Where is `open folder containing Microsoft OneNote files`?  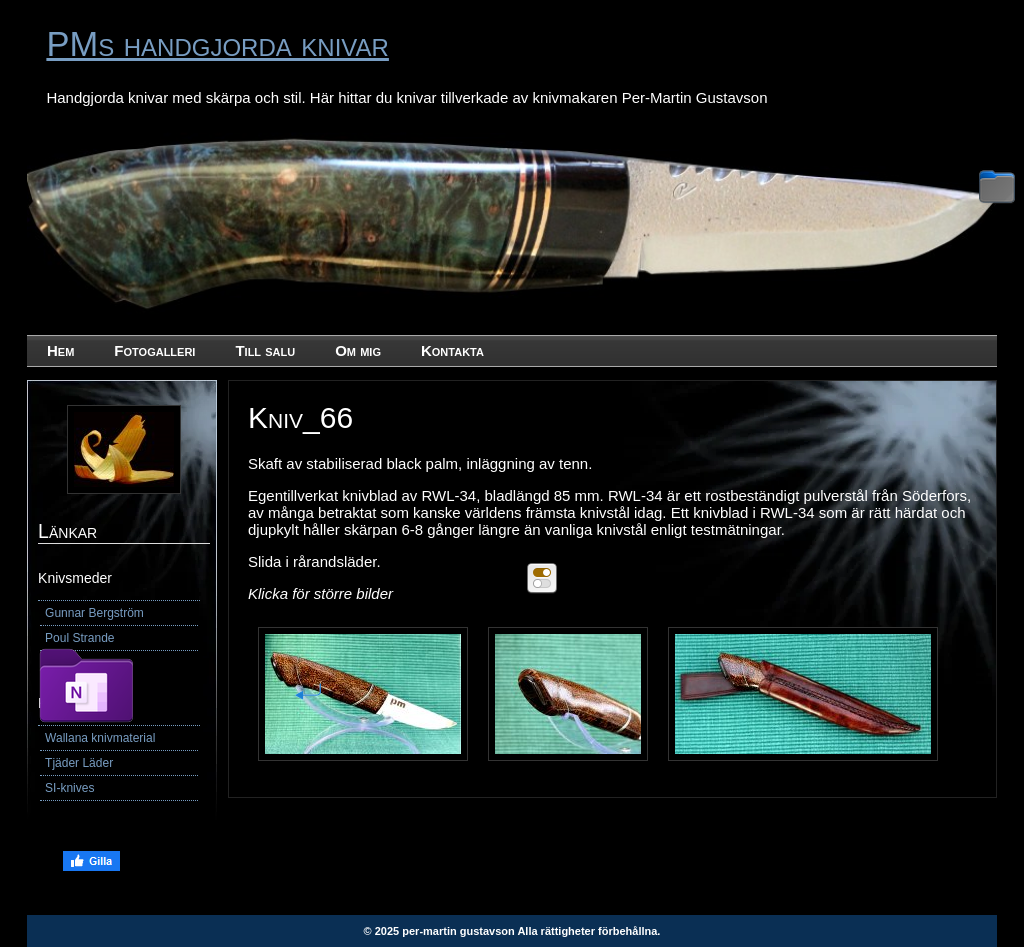
open folder containing Microsoft OneNote files is located at coordinates (86, 688).